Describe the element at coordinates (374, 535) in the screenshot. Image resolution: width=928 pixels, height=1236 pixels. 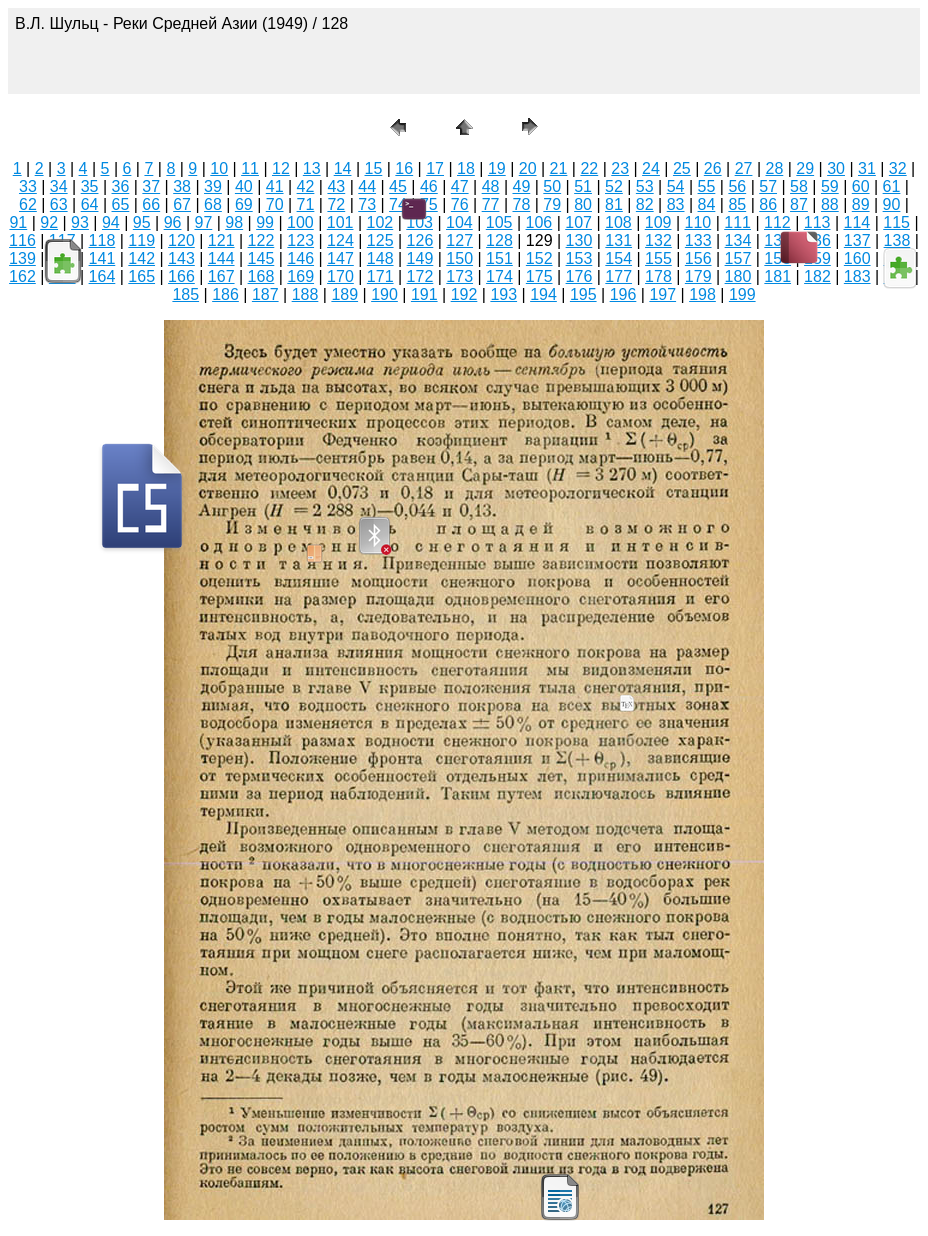
I see `bluetooth is currently disabled` at that location.